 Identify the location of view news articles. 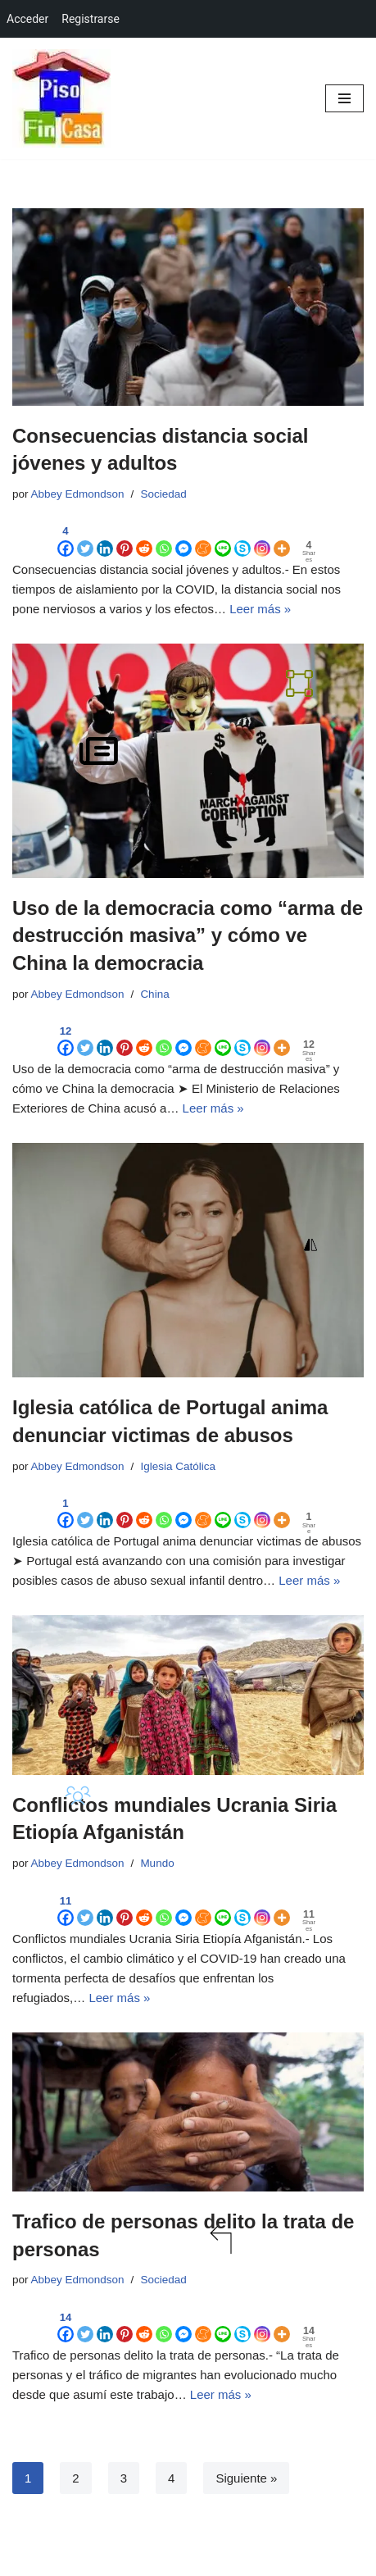
(100, 751).